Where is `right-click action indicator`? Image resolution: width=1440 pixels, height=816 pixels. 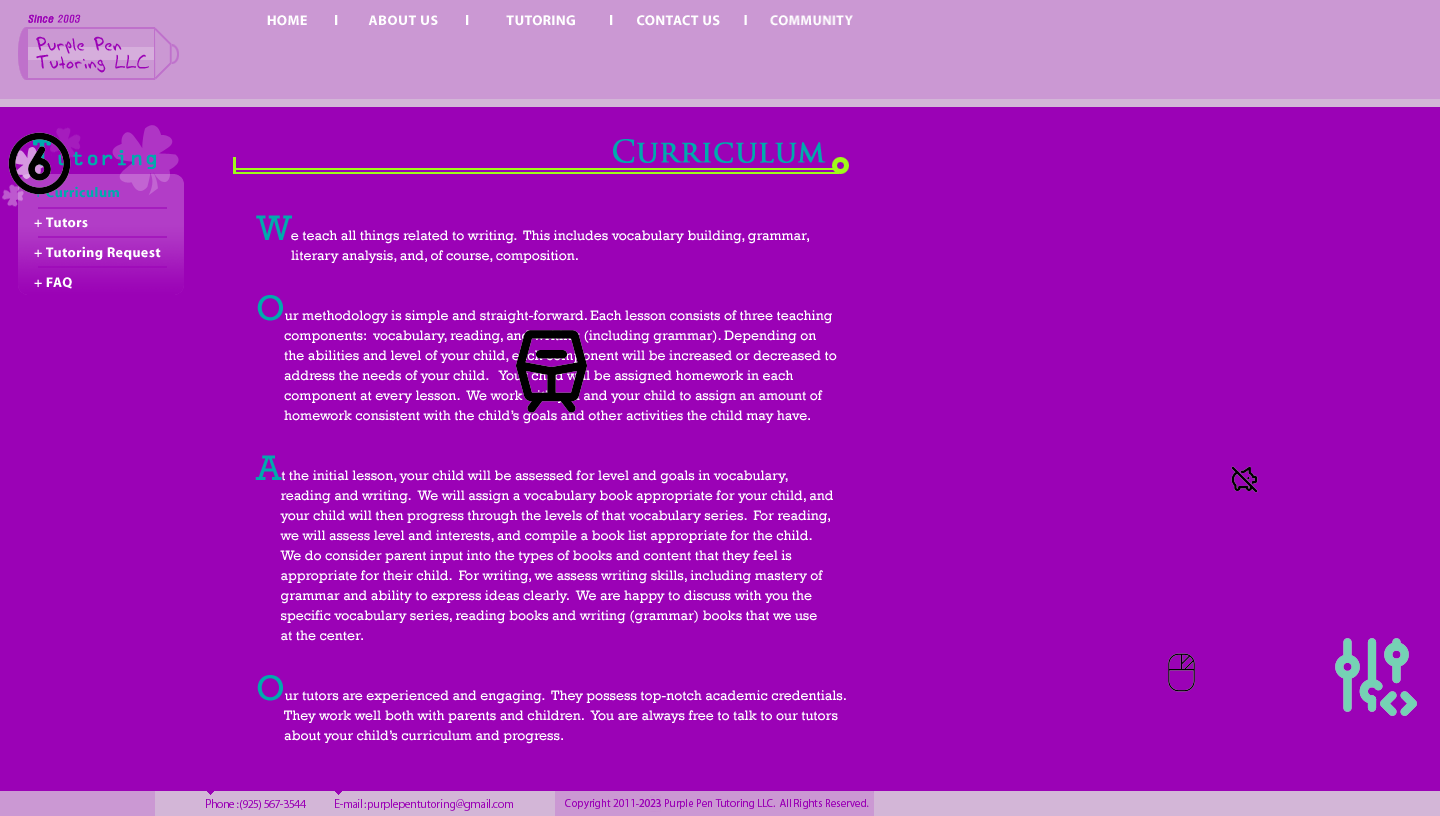 right-click action indicator is located at coordinates (1181, 672).